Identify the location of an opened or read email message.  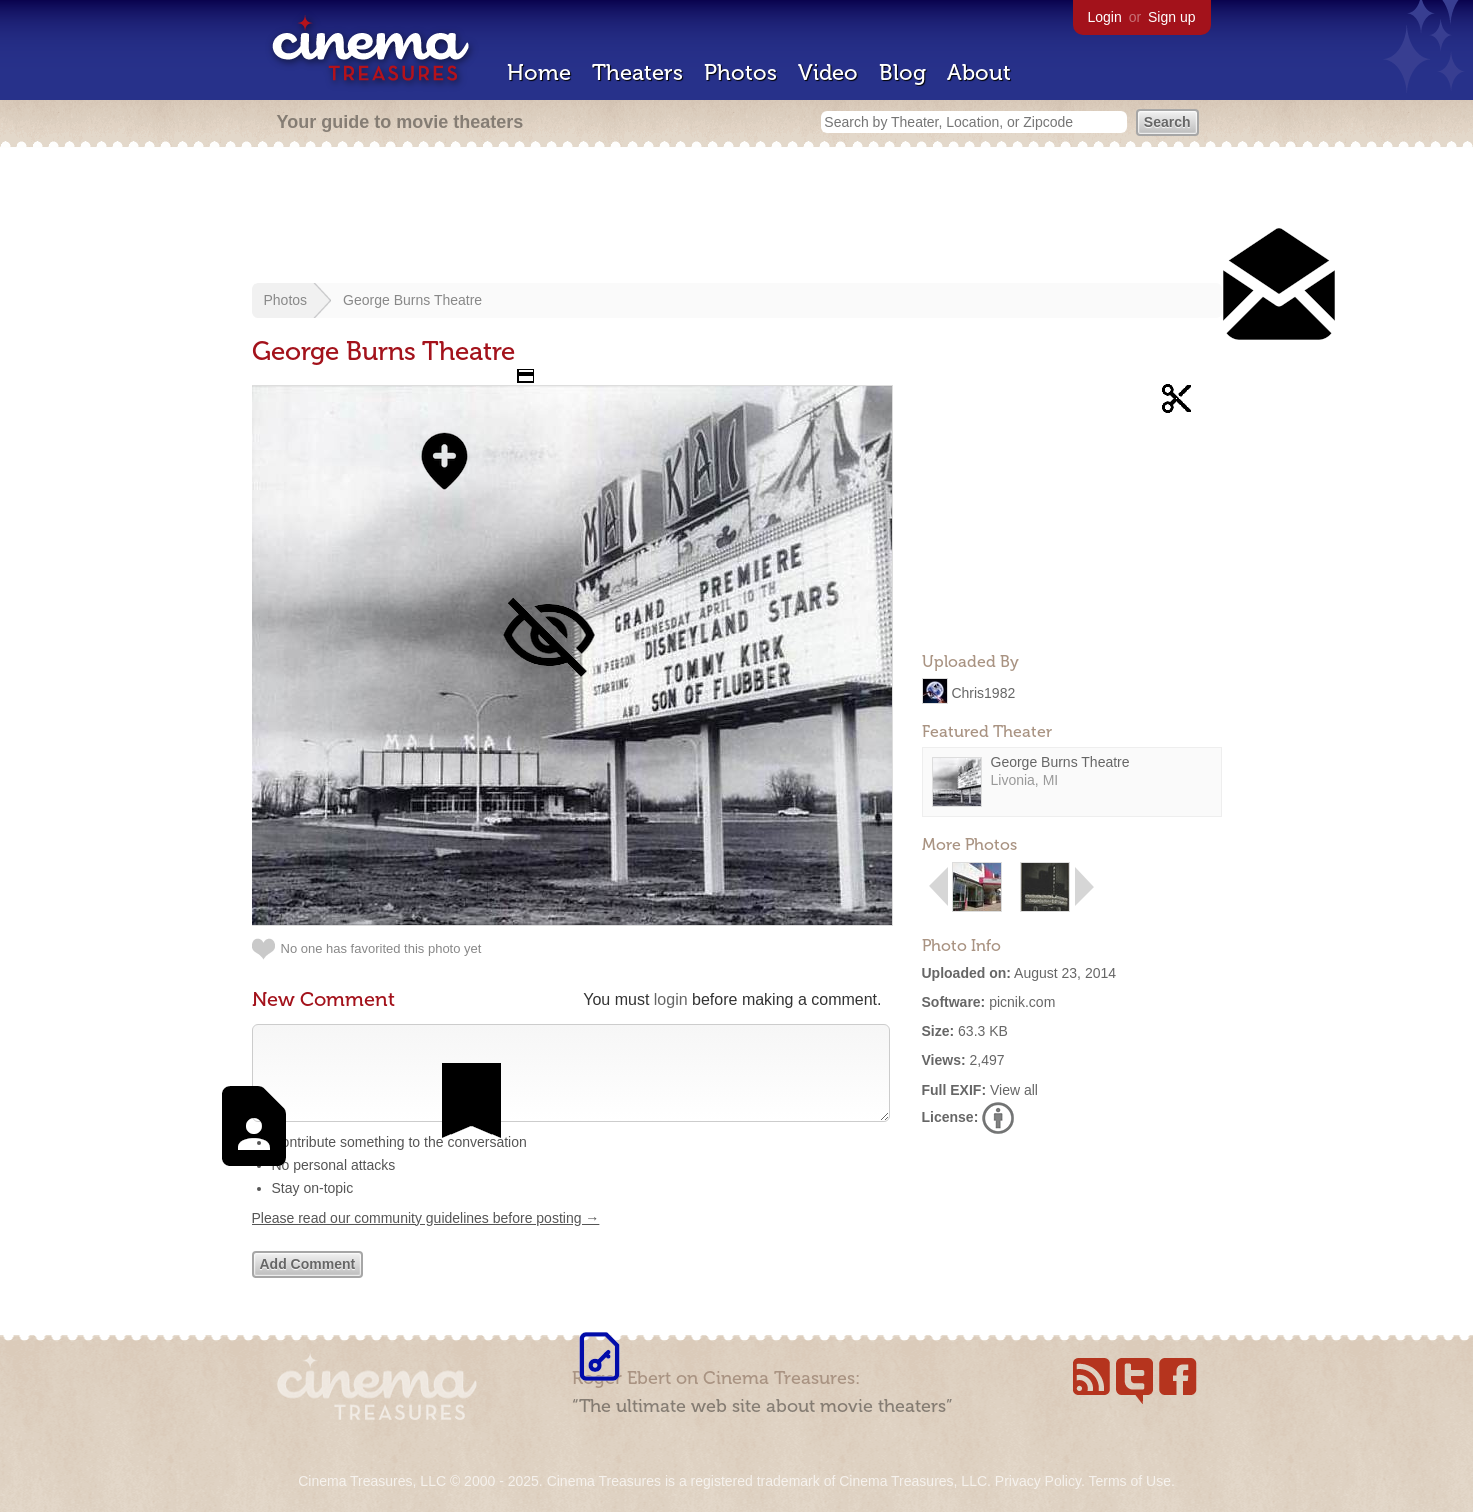
(1279, 284).